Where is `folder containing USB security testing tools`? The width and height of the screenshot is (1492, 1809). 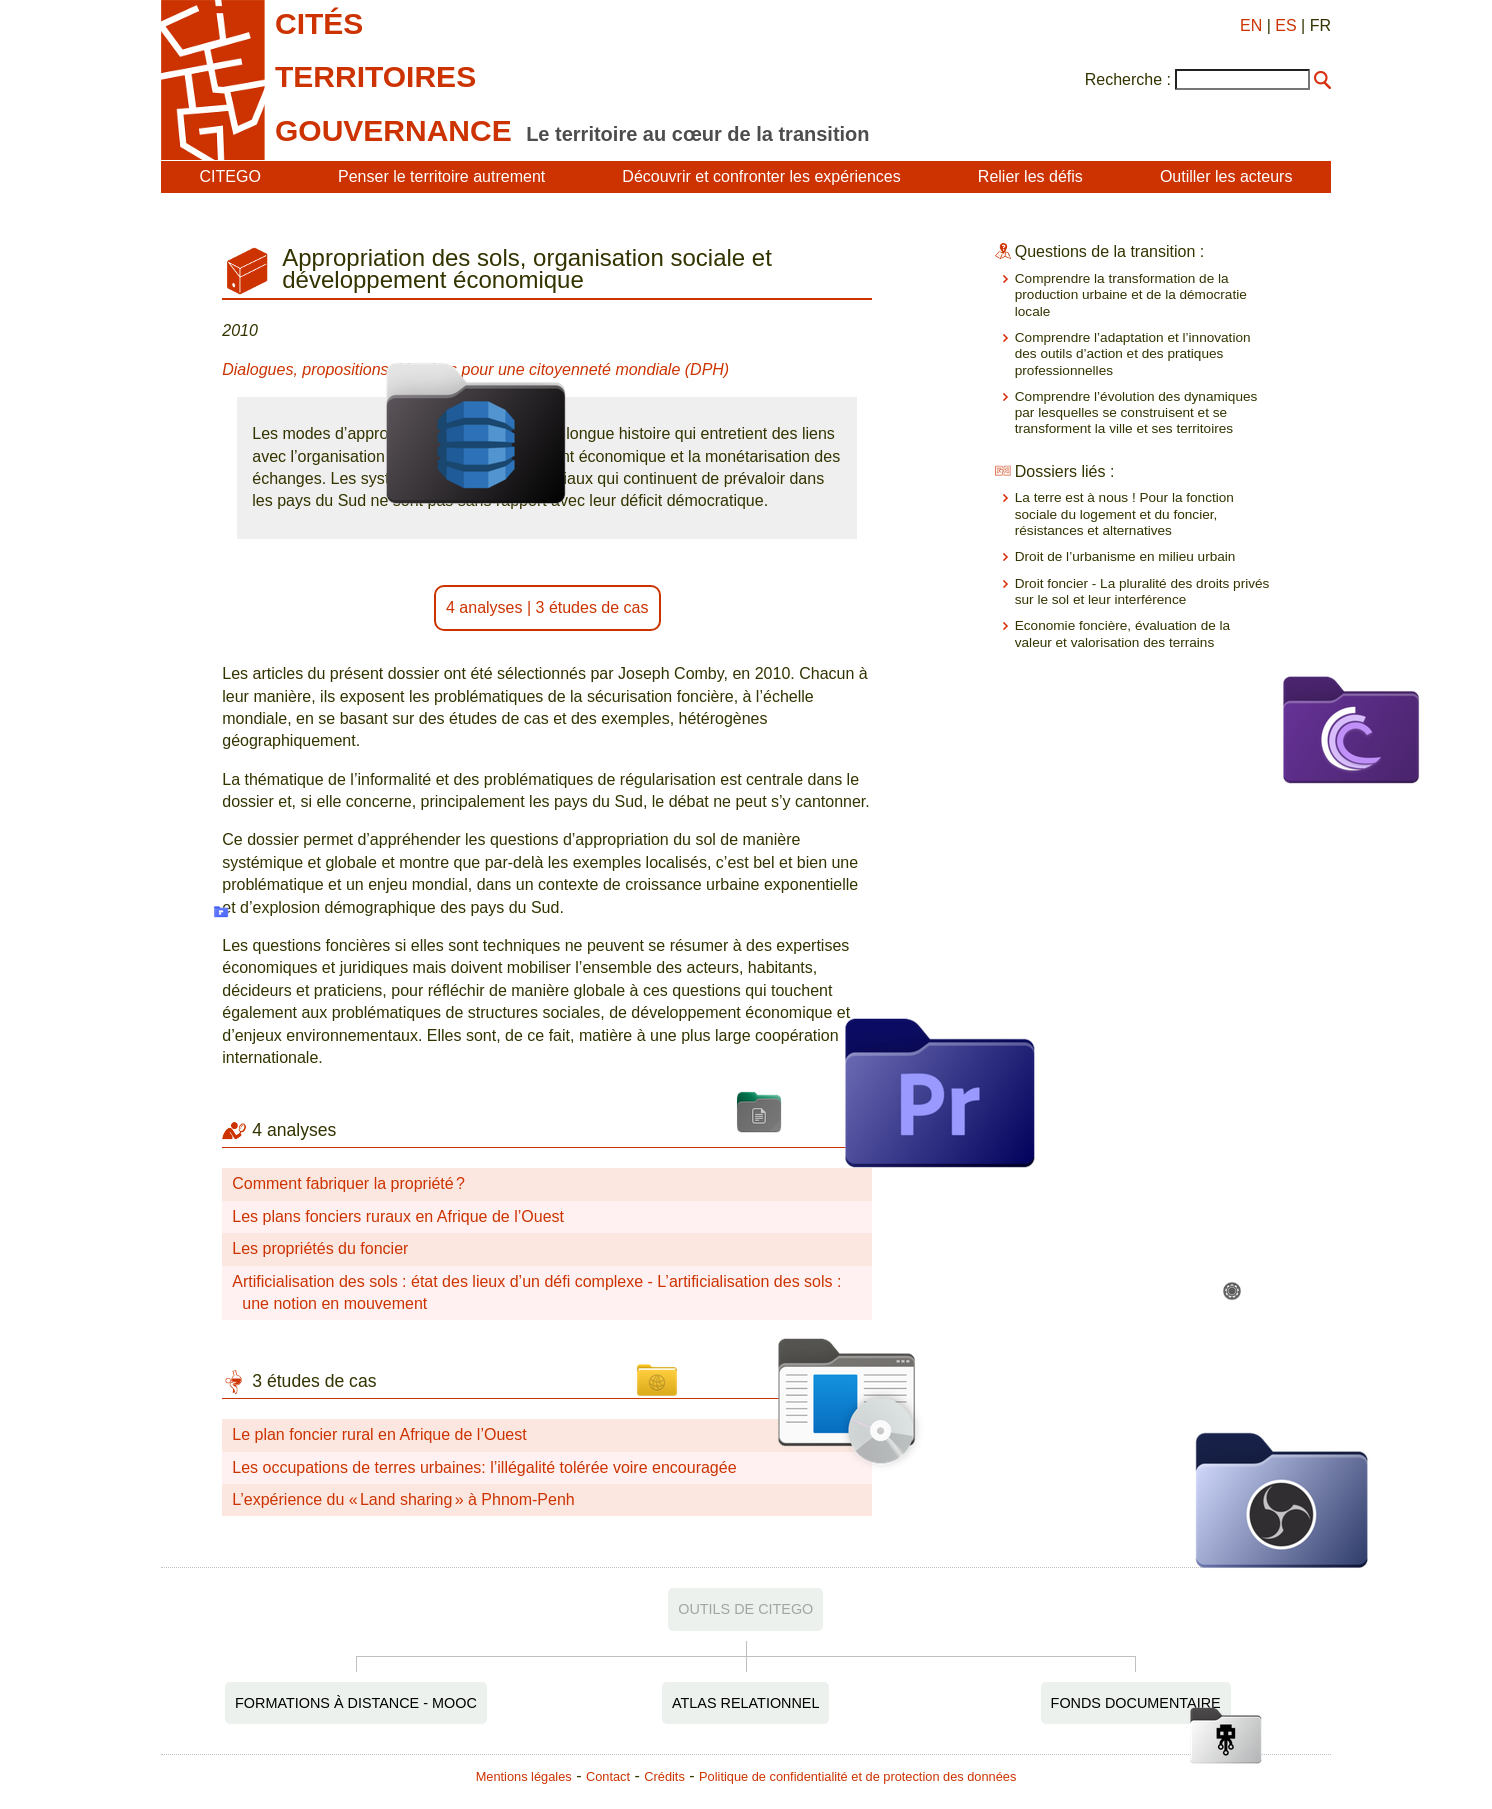
folder containing USB security testing tools is located at coordinates (1225, 1737).